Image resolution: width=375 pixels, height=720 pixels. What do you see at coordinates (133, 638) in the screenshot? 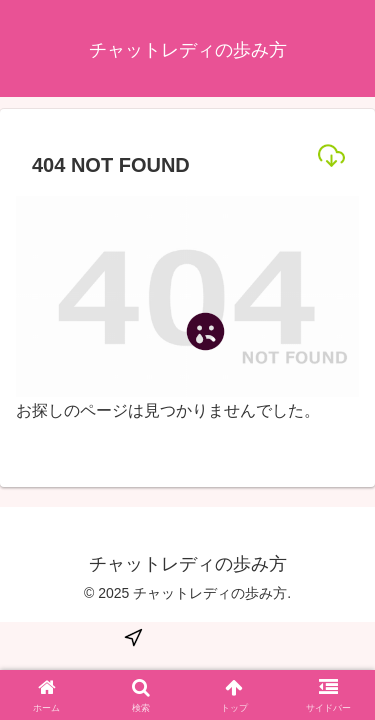
I see `access navigation or directions` at bounding box center [133, 638].